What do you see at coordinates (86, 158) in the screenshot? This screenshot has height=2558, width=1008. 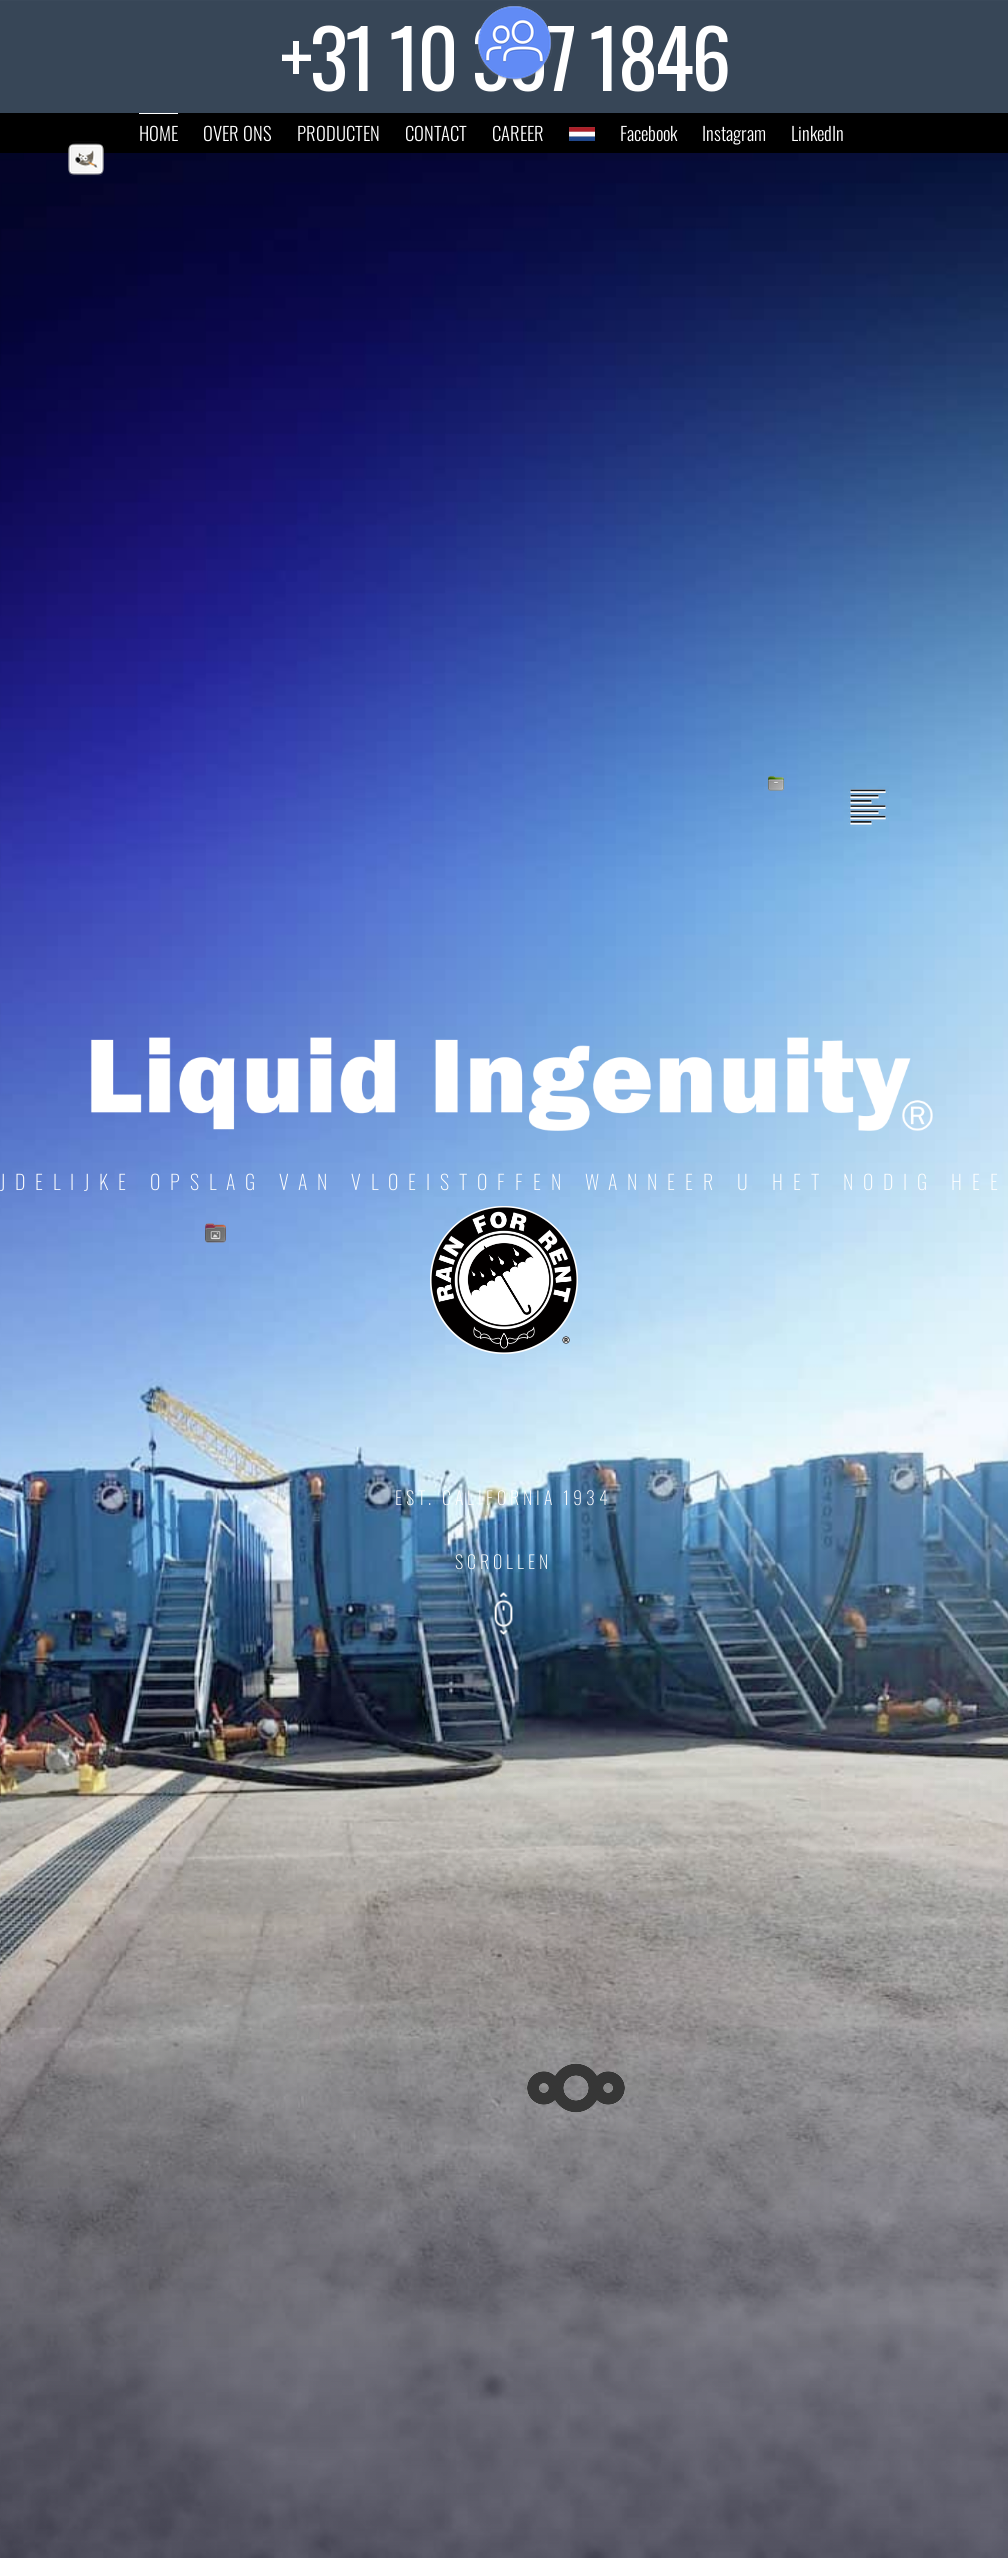 I see `compressed GIMP project file` at bounding box center [86, 158].